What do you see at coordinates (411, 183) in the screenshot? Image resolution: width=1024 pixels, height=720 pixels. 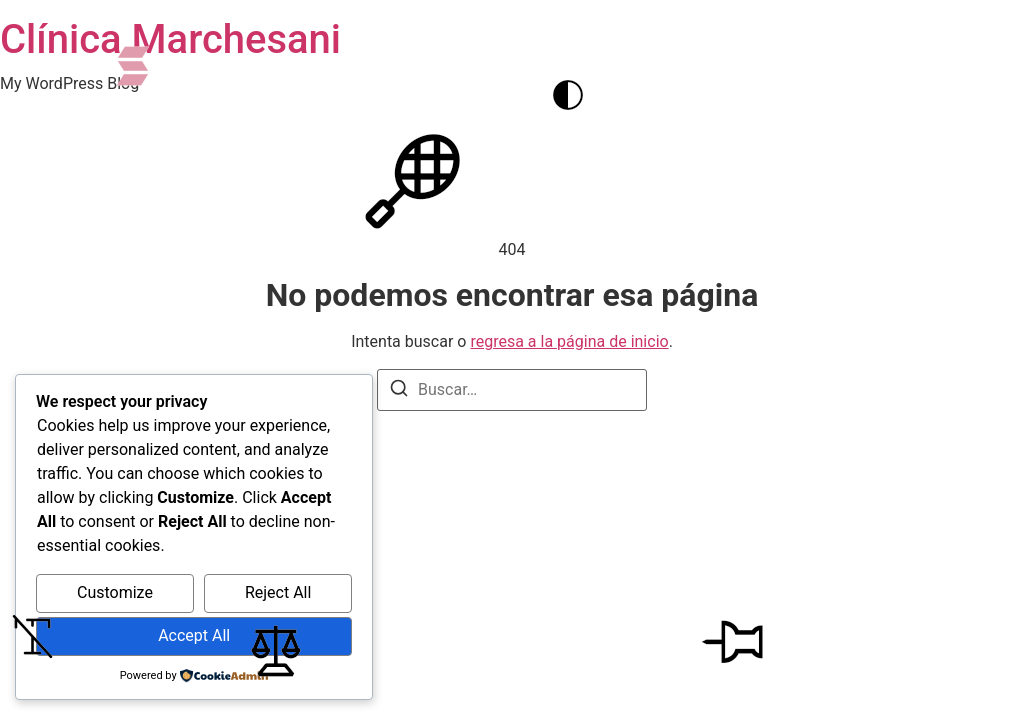 I see `access tennis or racquet sports activities` at bounding box center [411, 183].